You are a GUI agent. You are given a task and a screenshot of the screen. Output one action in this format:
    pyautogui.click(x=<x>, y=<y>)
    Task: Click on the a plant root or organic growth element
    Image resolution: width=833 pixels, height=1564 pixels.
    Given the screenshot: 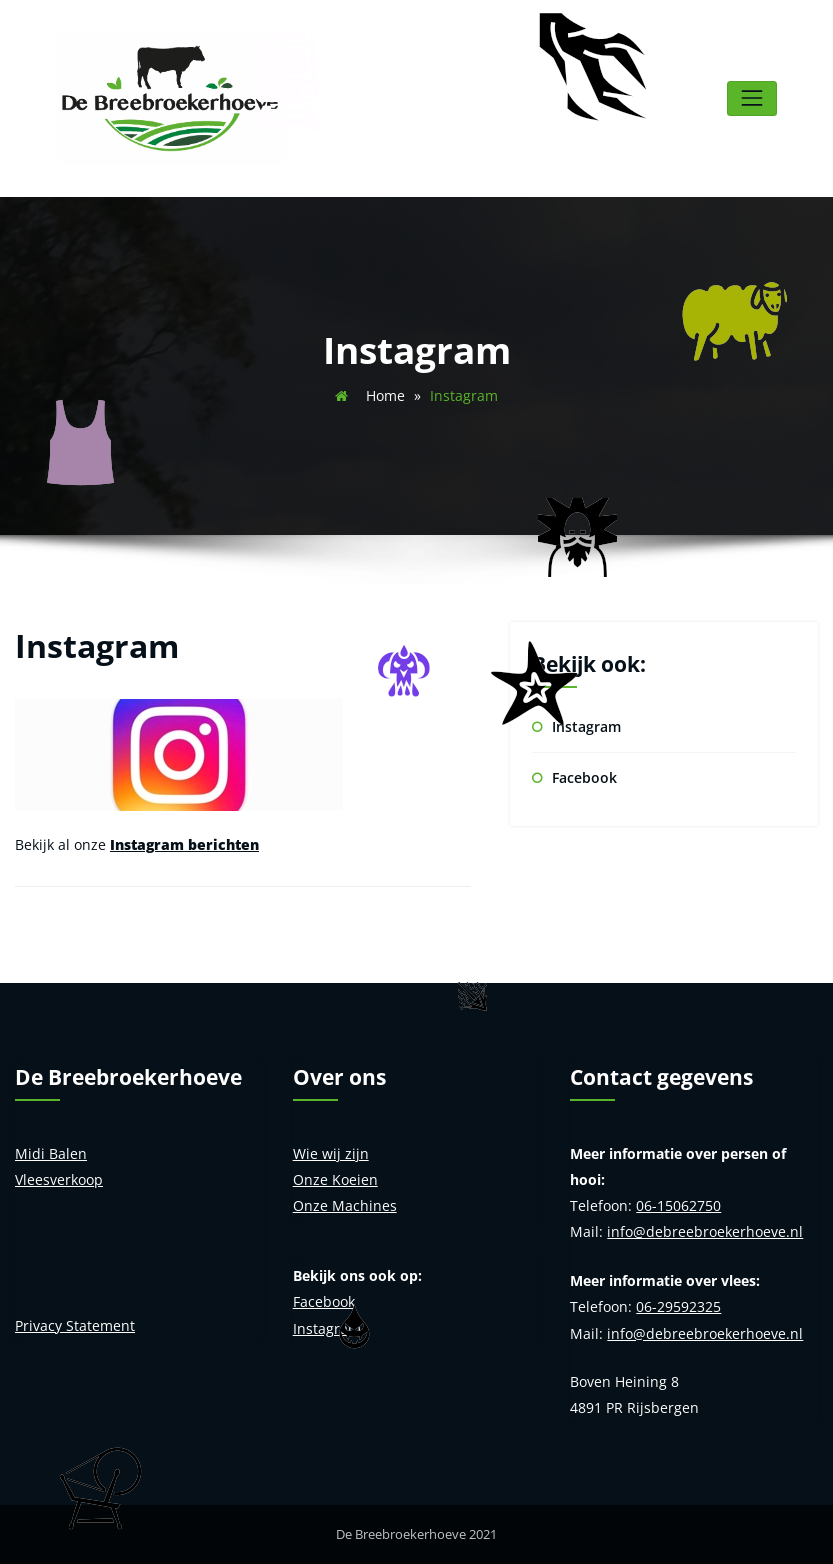 What is the action you would take?
    pyautogui.click(x=593, y=66)
    